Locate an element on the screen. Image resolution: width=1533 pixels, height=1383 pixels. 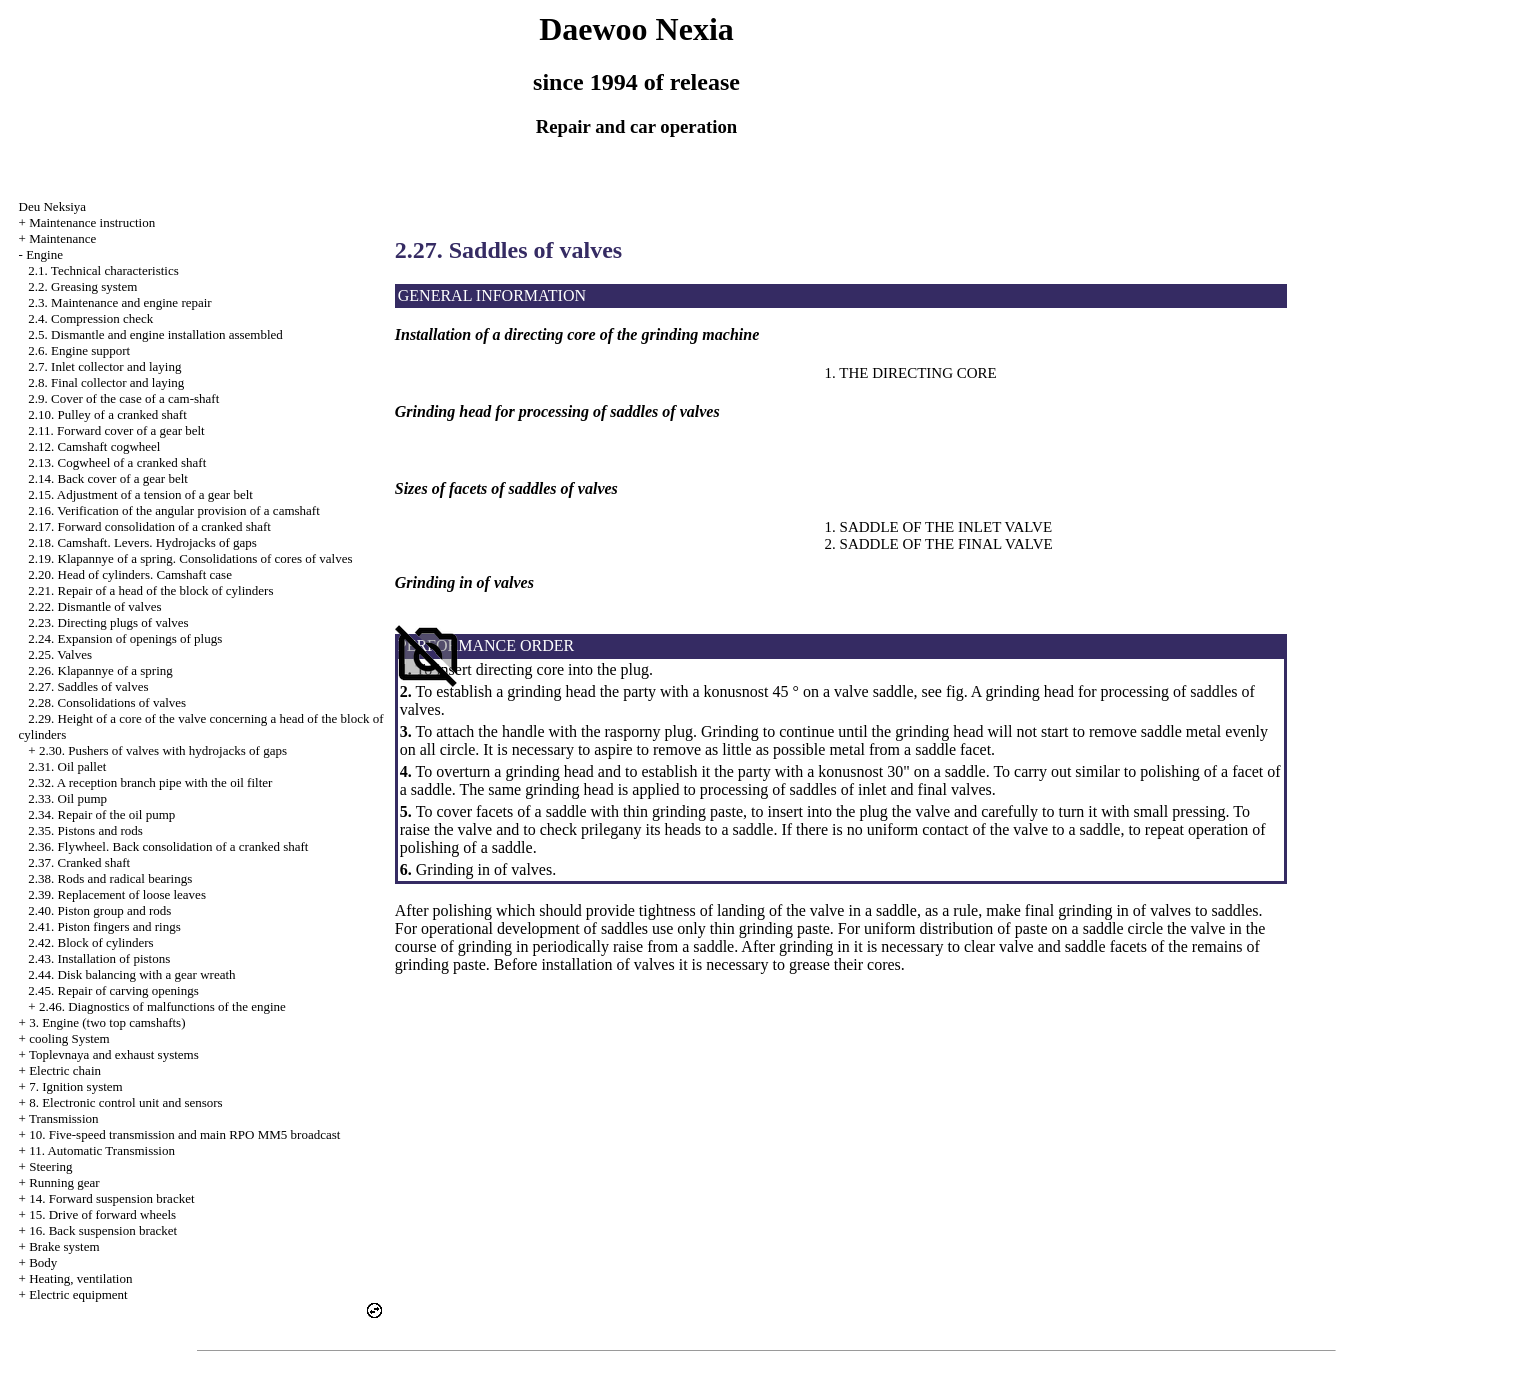
photography not allowed in this area is located at coordinates (428, 654).